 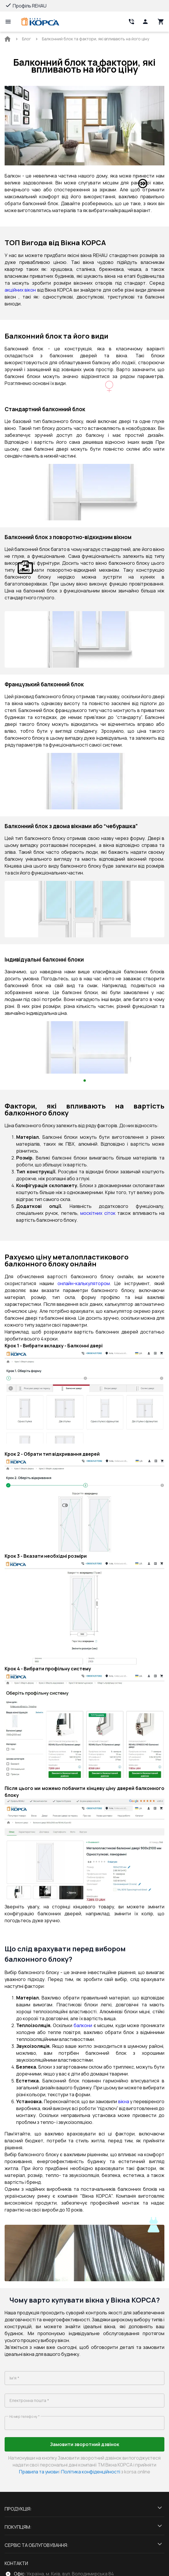 I want to click on browse women's clothing or dresses, so click(x=153, y=2225).